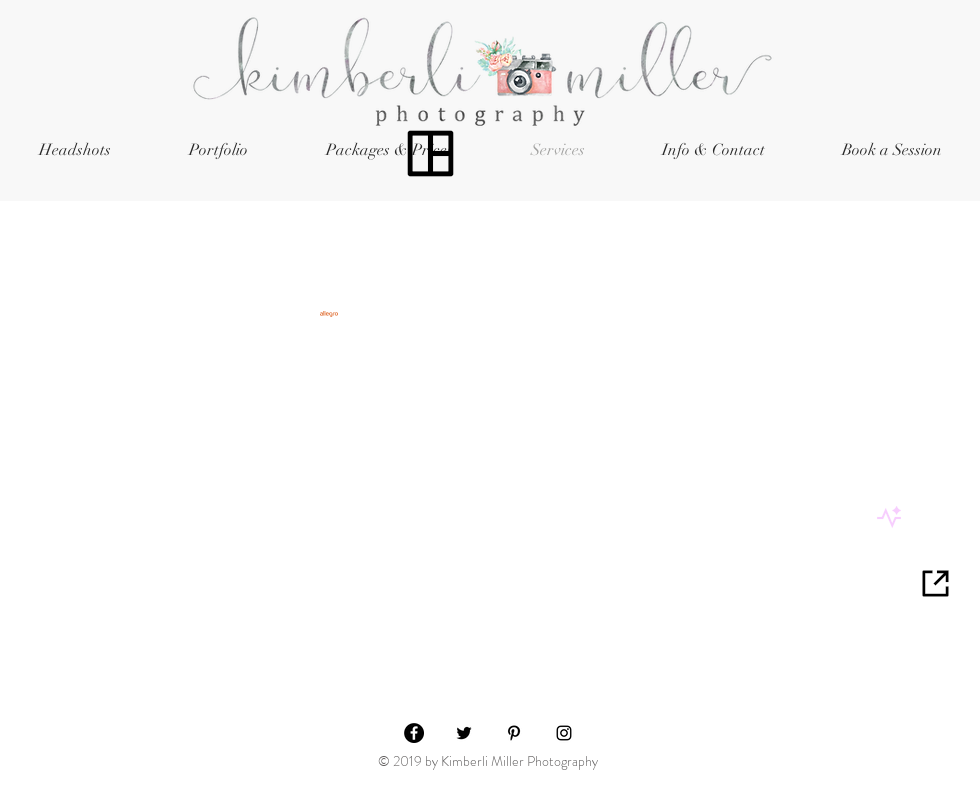 Image resolution: width=980 pixels, height=794 pixels. What do you see at coordinates (430, 153) in the screenshot?
I see `switch to grid layout view` at bounding box center [430, 153].